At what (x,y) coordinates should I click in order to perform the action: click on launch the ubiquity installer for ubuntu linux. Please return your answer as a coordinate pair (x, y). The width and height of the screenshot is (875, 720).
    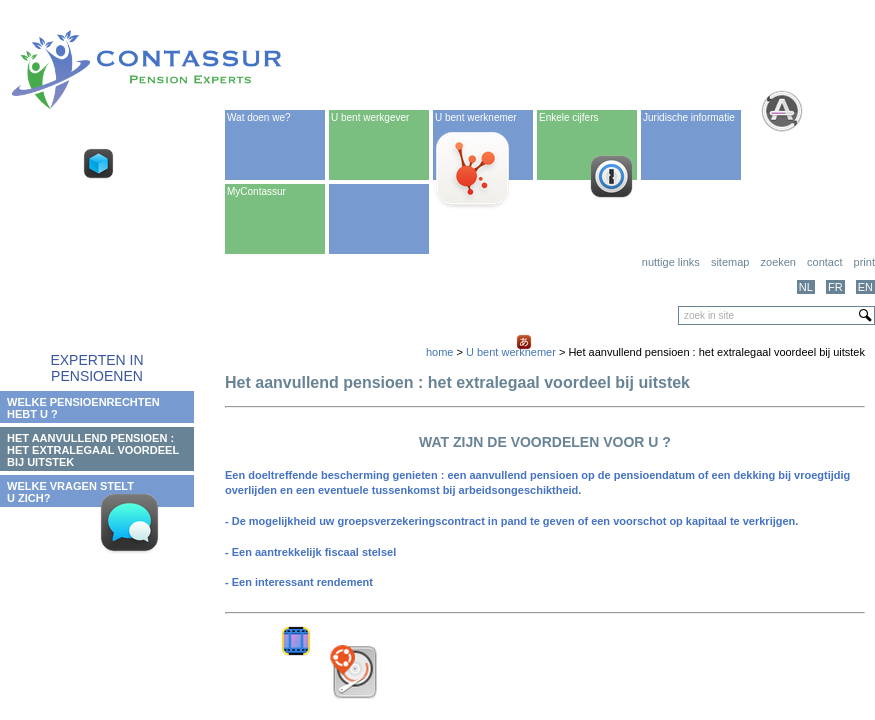
    Looking at the image, I should click on (355, 672).